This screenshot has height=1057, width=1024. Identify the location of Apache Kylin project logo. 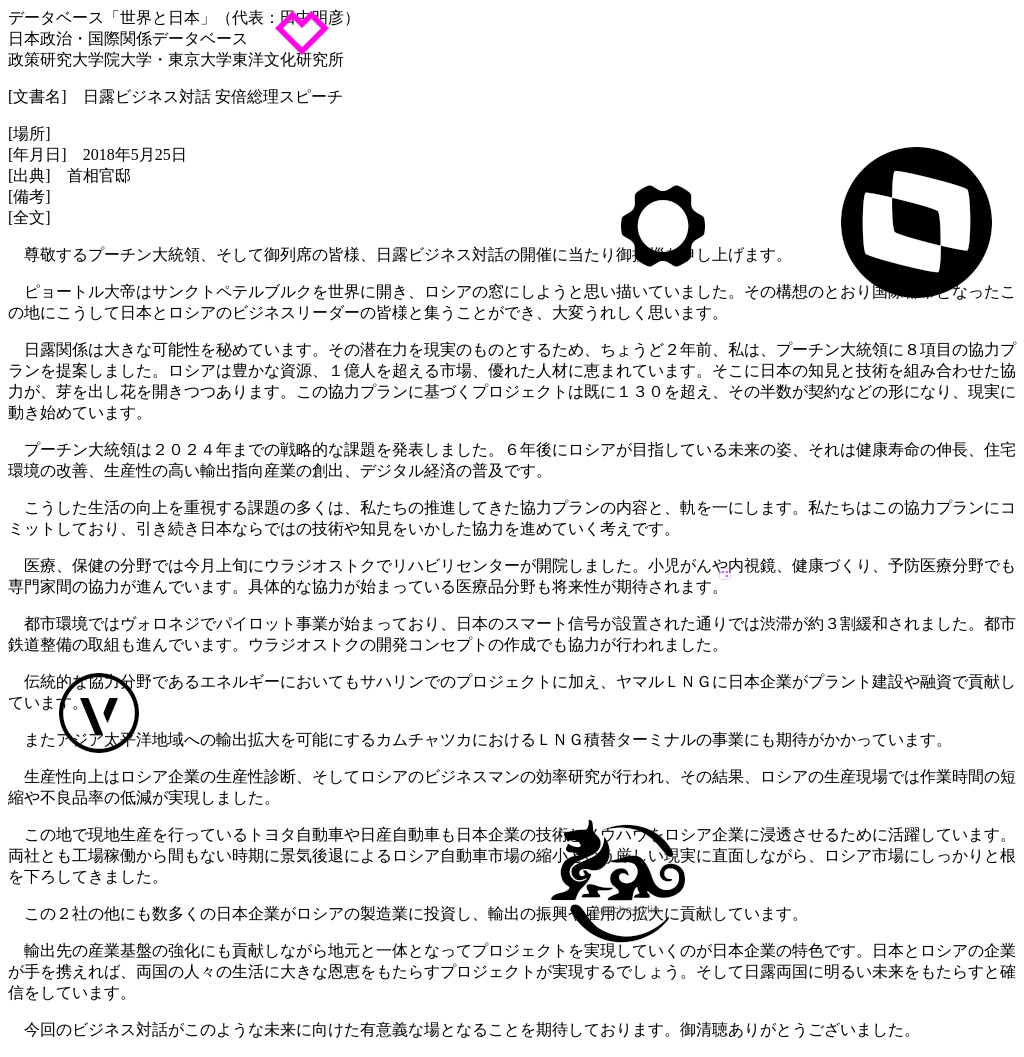
(618, 881).